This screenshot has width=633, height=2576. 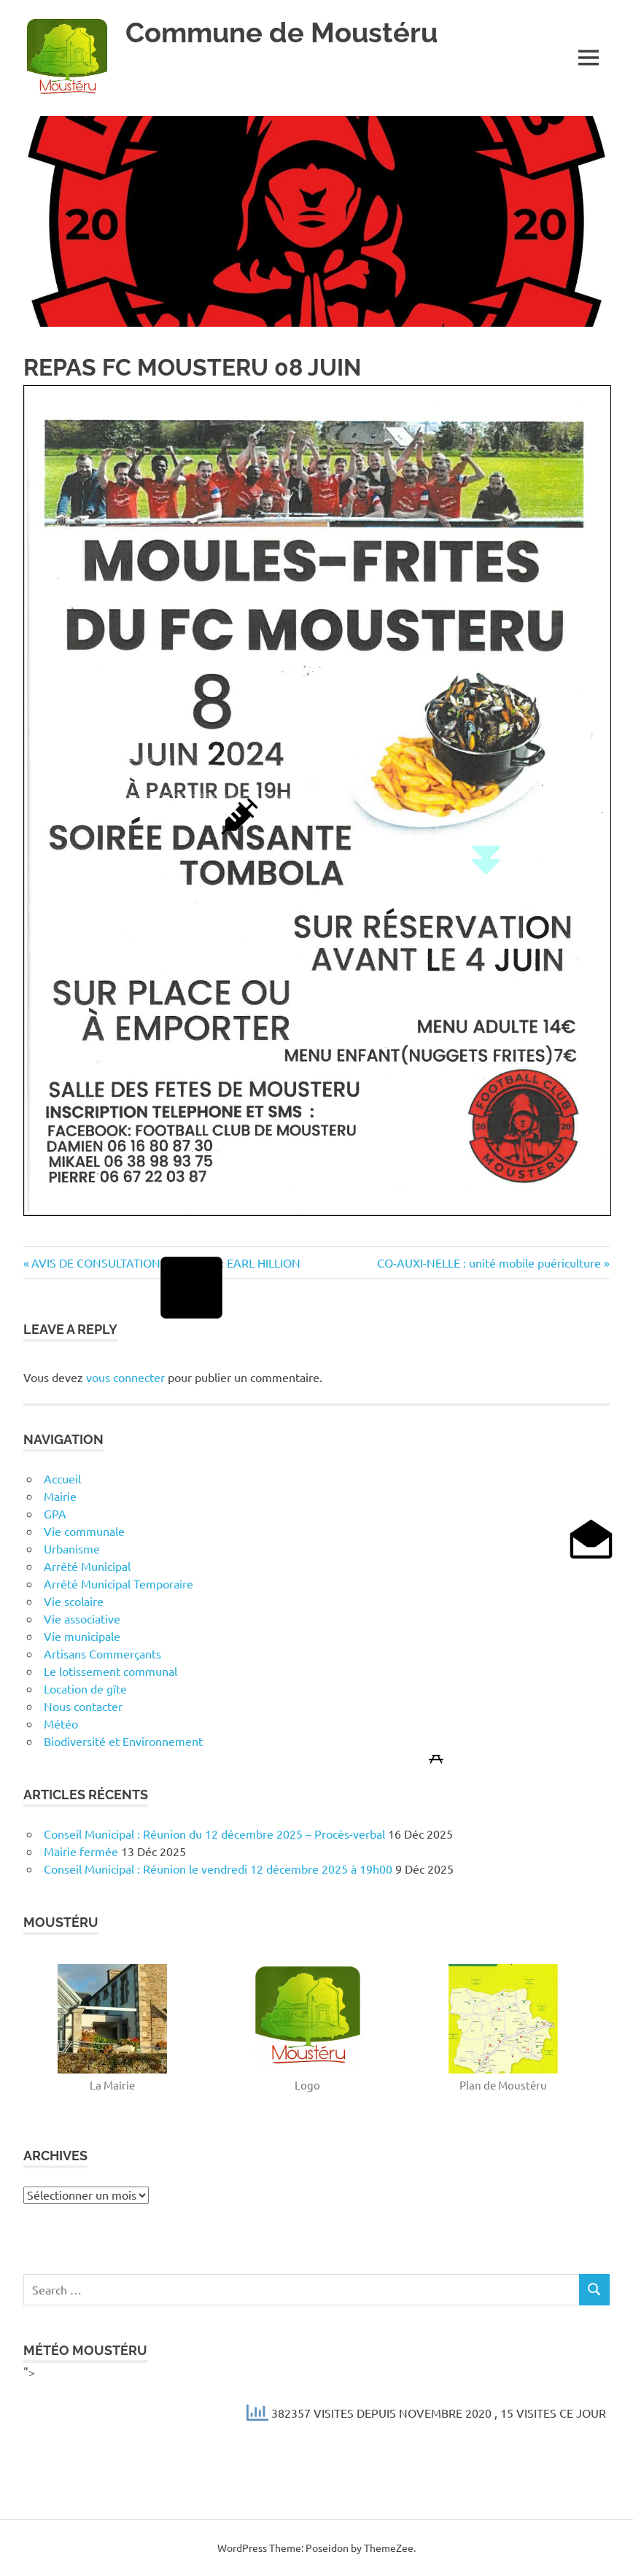 I want to click on expand all sections or content, so click(x=486, y=858).